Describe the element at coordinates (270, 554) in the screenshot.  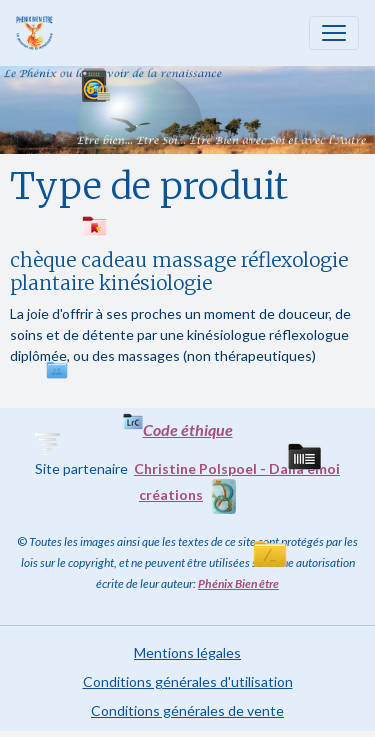
I see `access the root directory or top-level folder` at that location.